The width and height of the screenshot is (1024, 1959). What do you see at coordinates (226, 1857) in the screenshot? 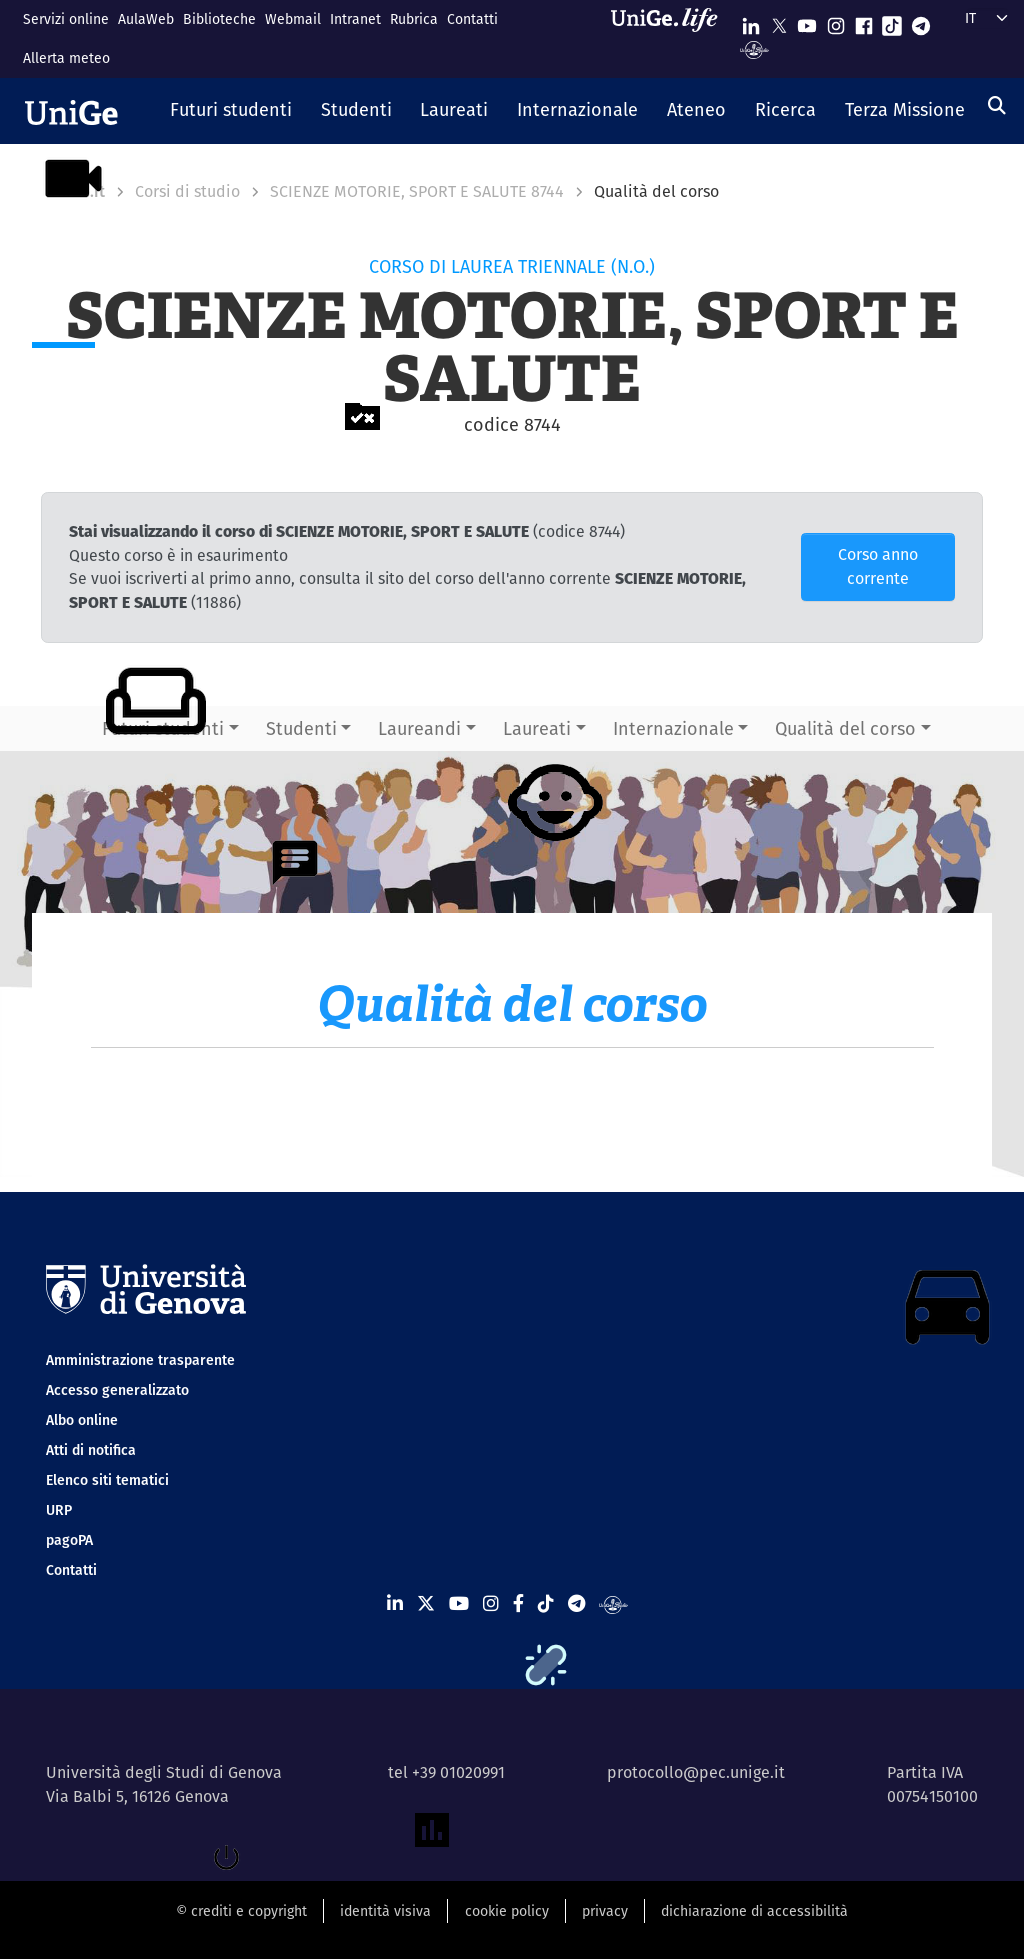
I see `power on or off the device` at bounding box center [226, 1857].